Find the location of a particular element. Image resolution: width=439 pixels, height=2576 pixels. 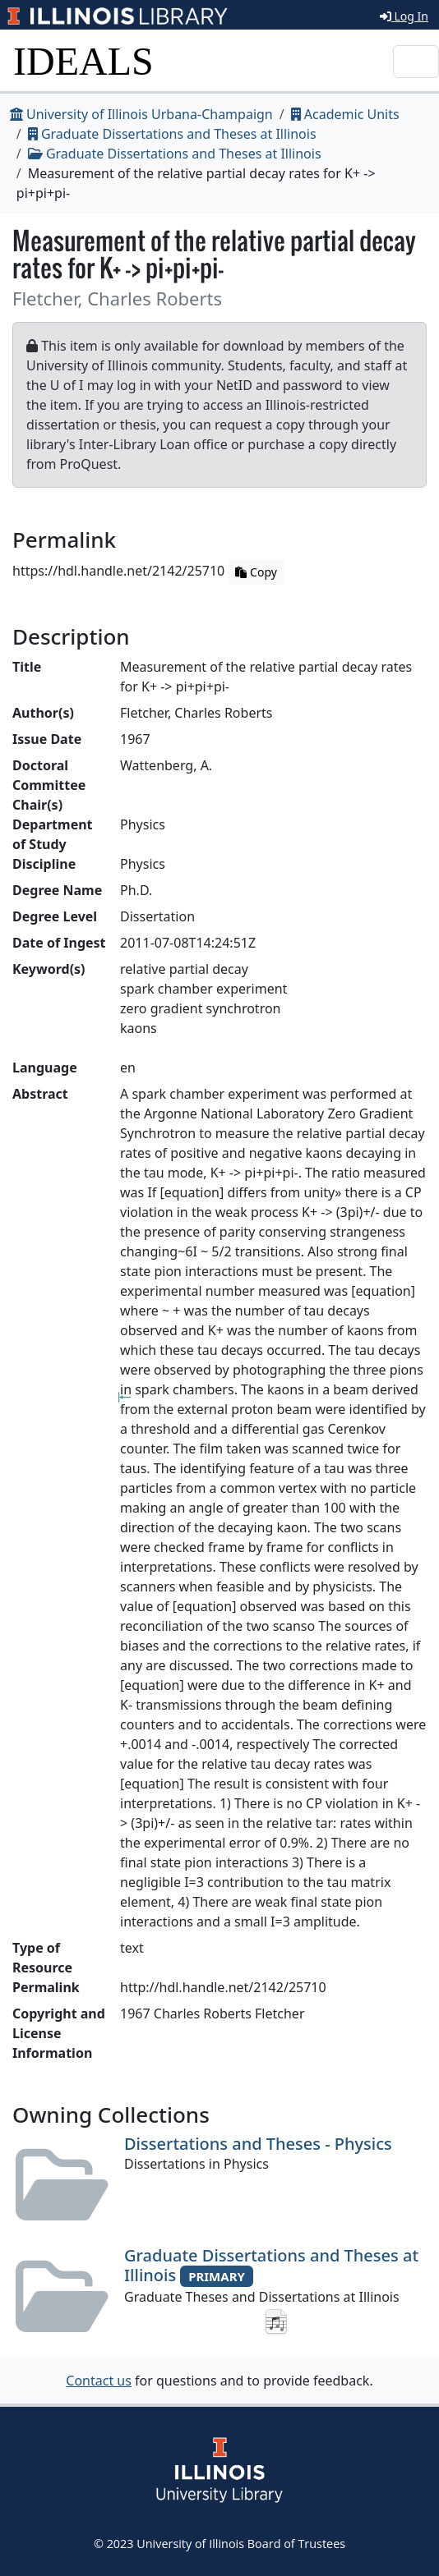

an eMelody ringtone file is located at coordinates (276, 2321).